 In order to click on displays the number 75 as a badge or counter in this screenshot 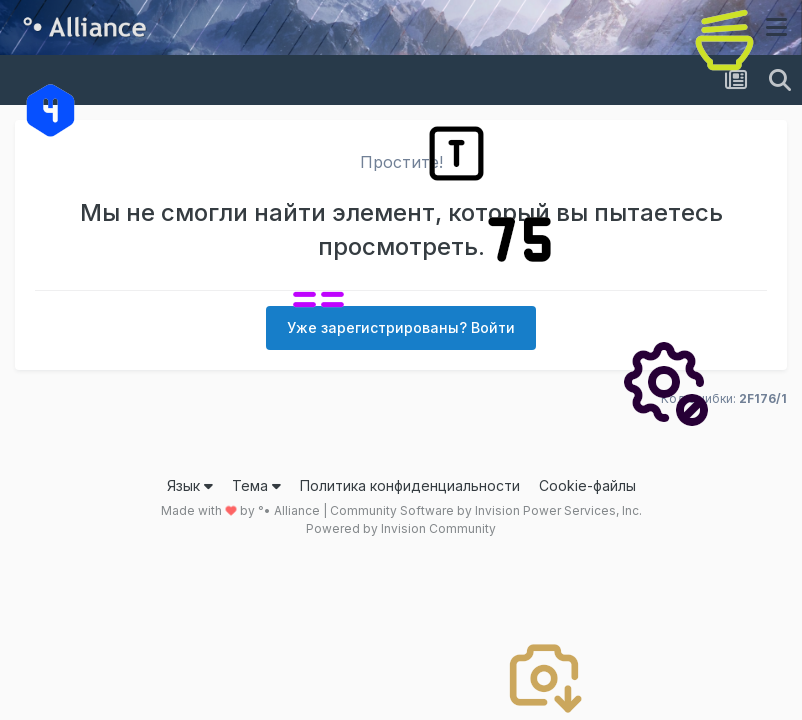, I will do `click(519, 239)`.